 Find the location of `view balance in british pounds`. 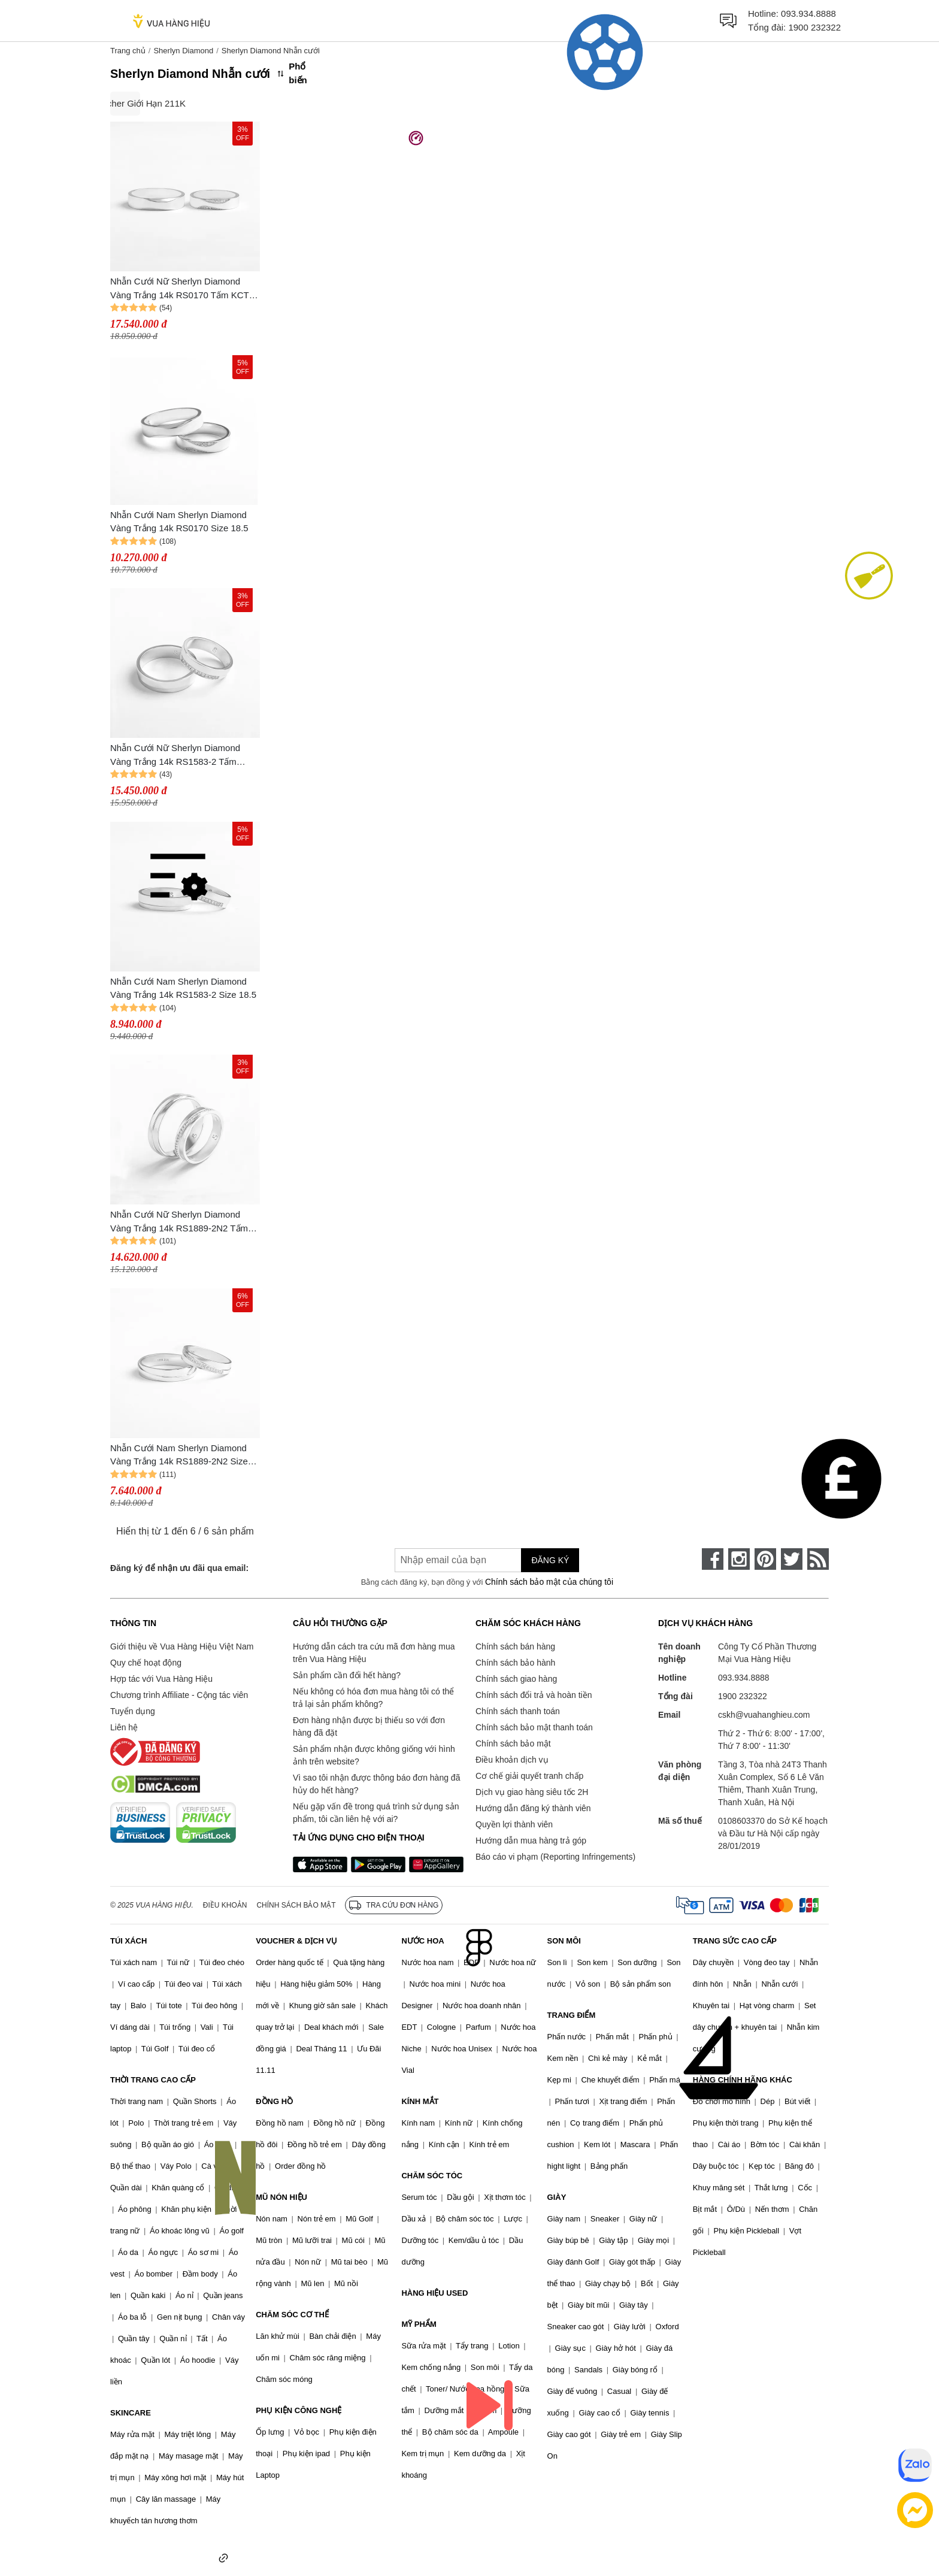

view balance in british pounds is located at coordinates (841, 1479).